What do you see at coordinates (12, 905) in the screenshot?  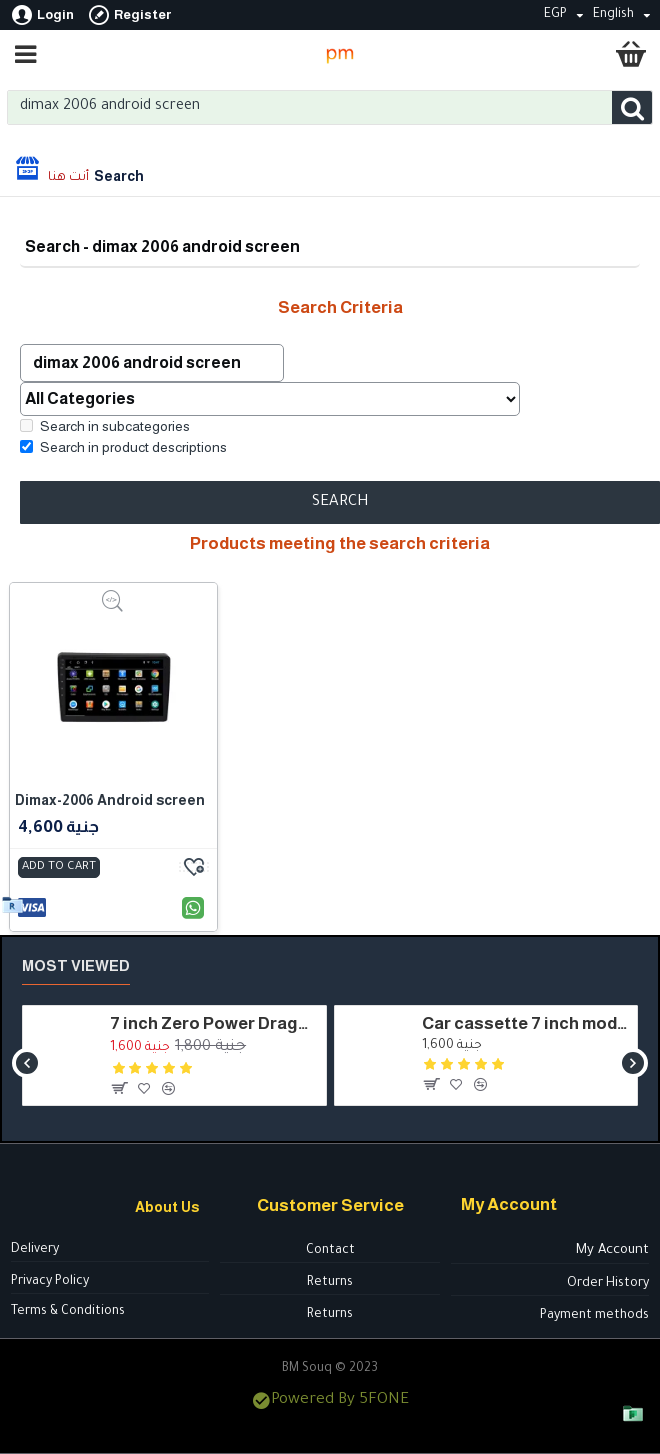 I see `folder containing Autodesk Revit project files` at bounding box center [12, 905].